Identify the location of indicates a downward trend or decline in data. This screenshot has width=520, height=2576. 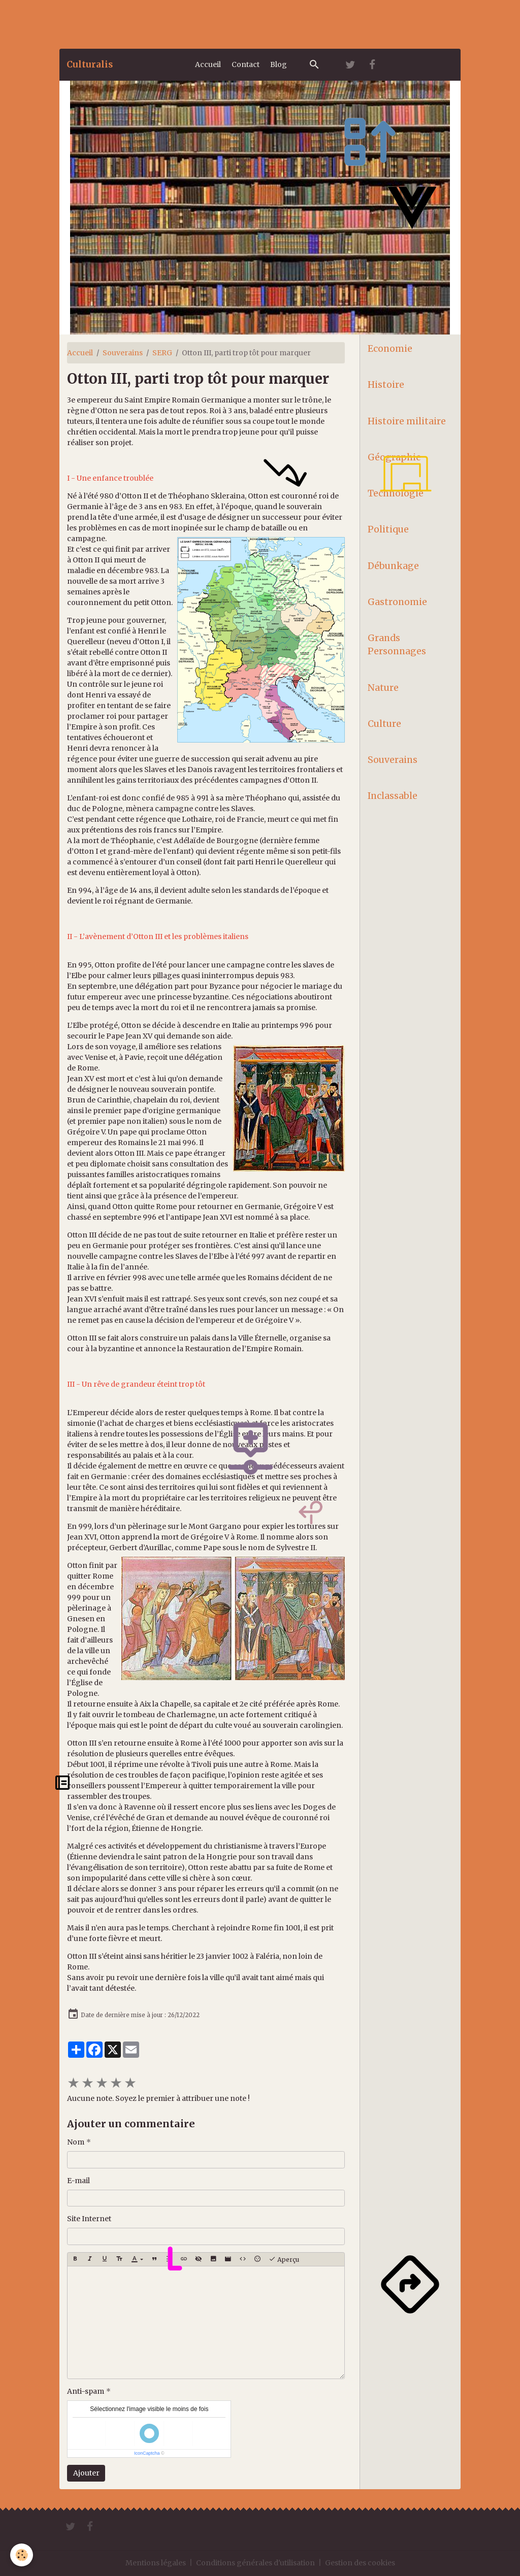
(285, 473).